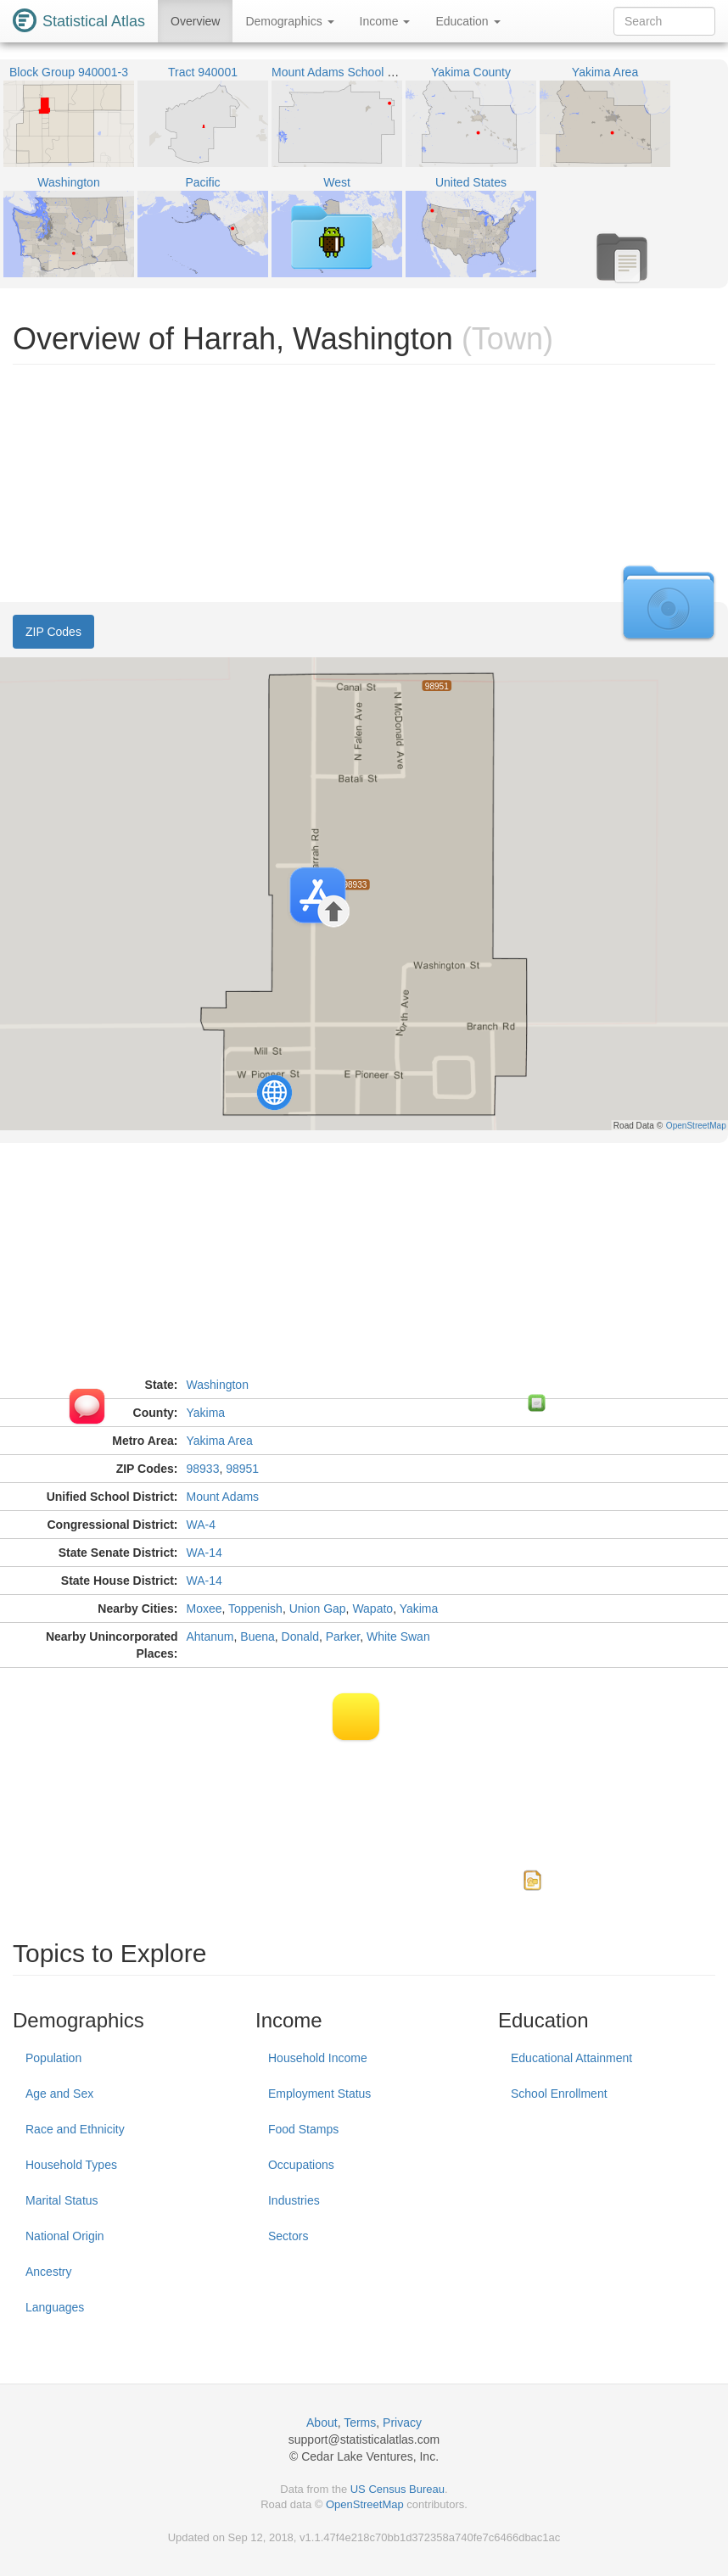 Image resolution: width=728 pixels, height=2576 pixels. What do you see at coordinates (669, 602) in the screenshot?
I see `open your recordings folder` at bounding box center [669, 602].